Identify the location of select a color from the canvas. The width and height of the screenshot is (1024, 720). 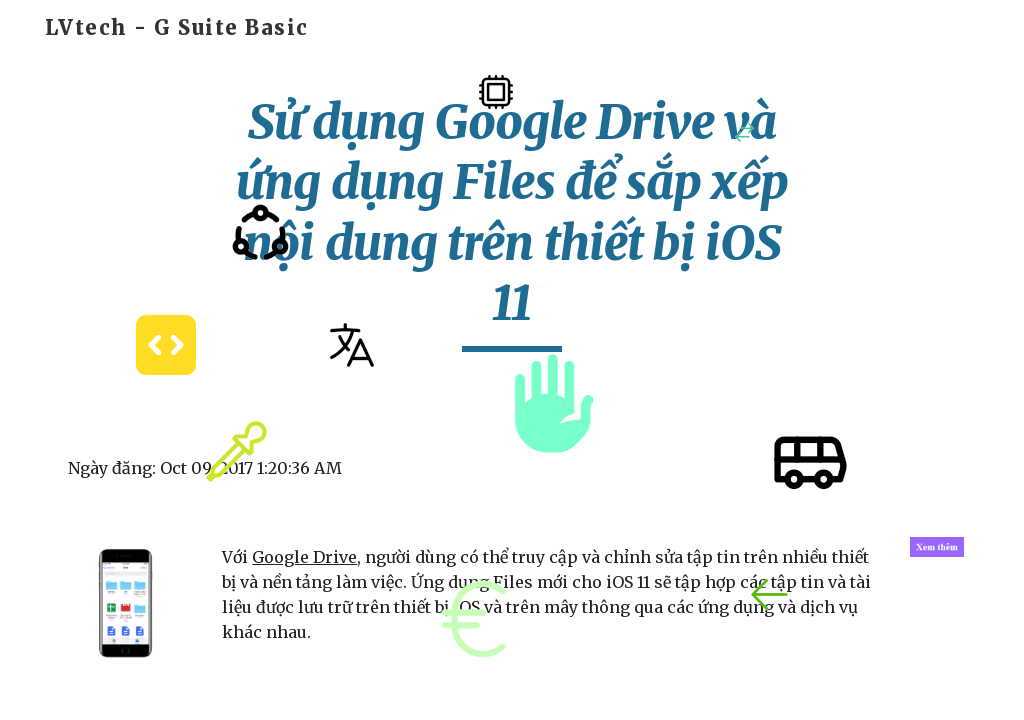
(236, 451).